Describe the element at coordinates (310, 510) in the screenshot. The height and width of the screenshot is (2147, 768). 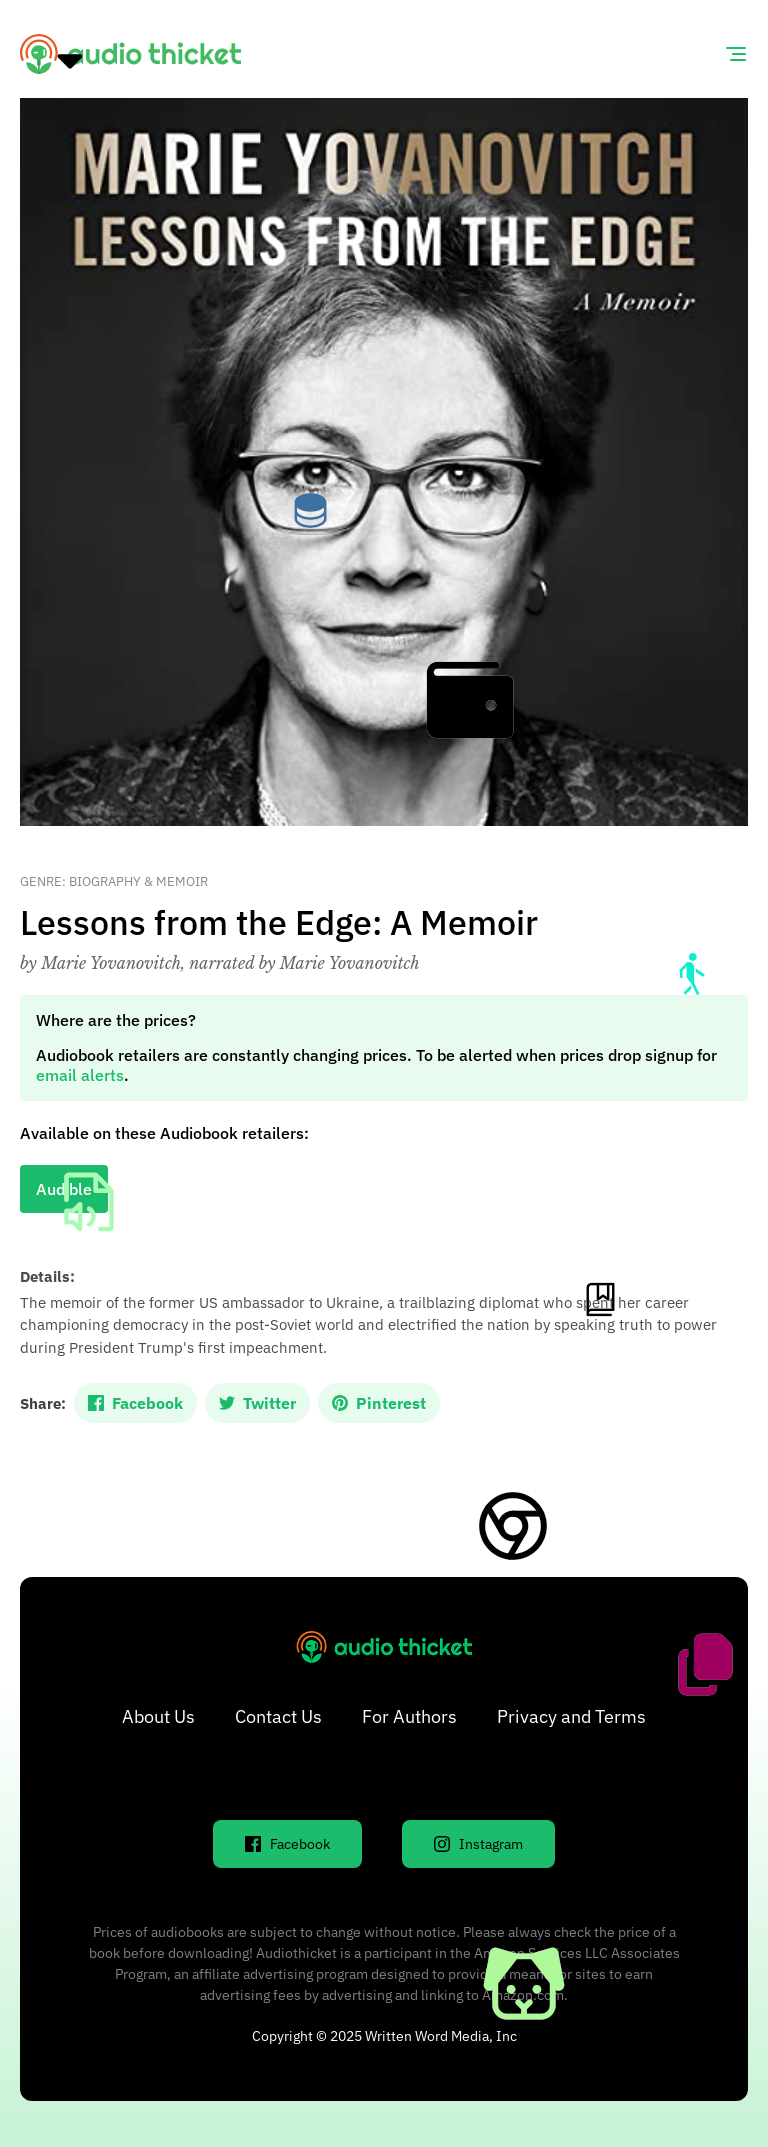
I see `access database or data storage` at that location.